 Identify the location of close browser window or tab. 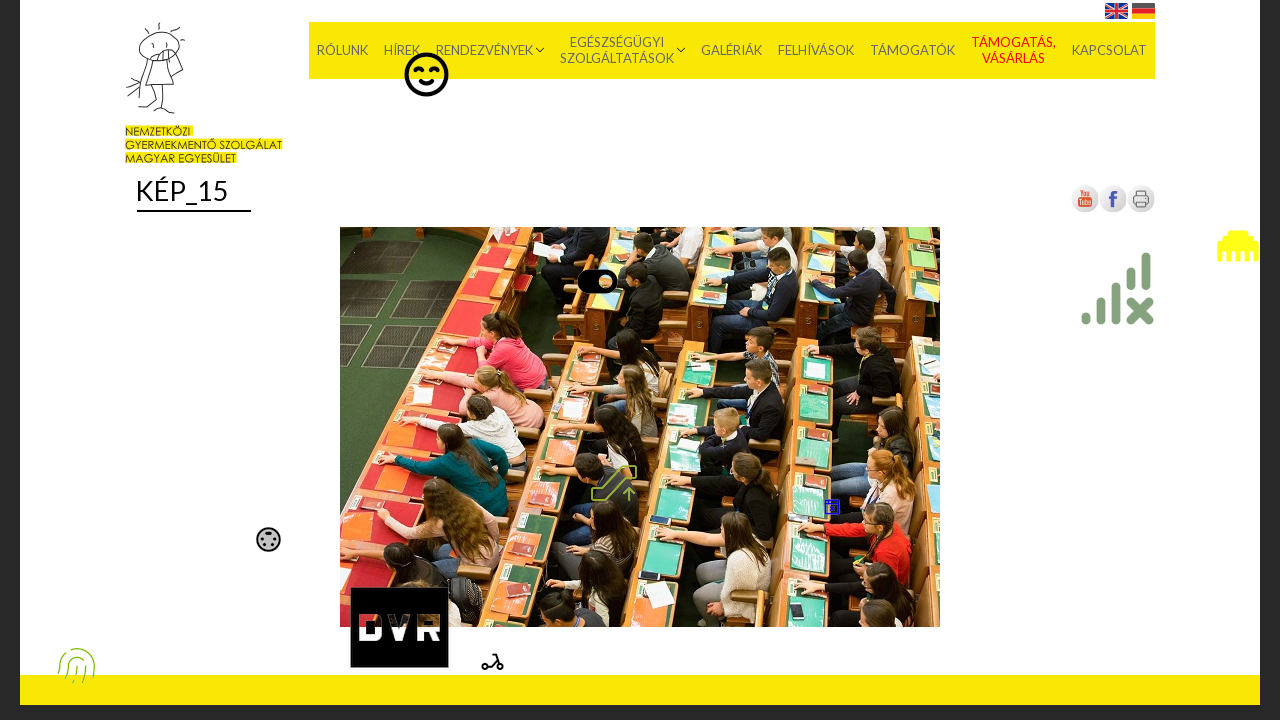
(832, 507).